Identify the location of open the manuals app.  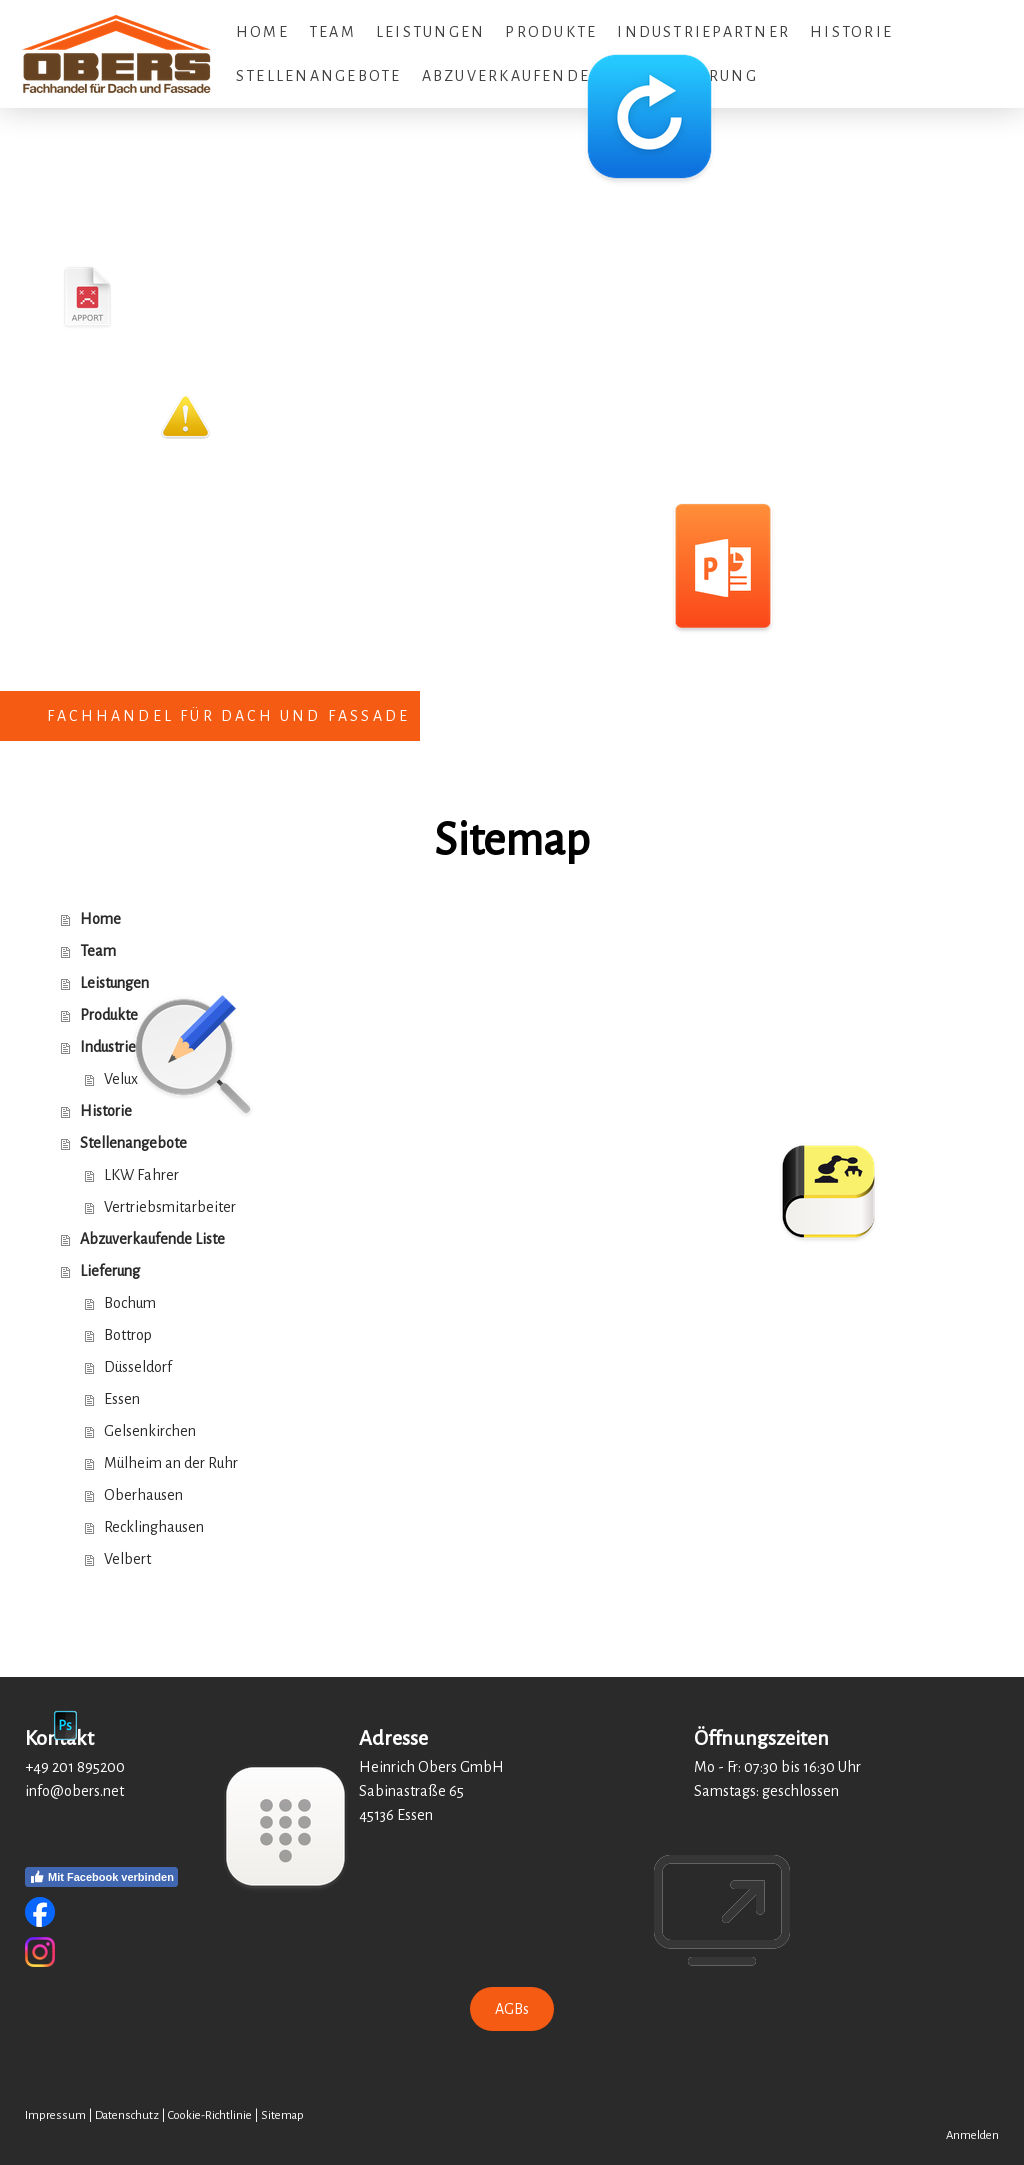
(828, 1191).